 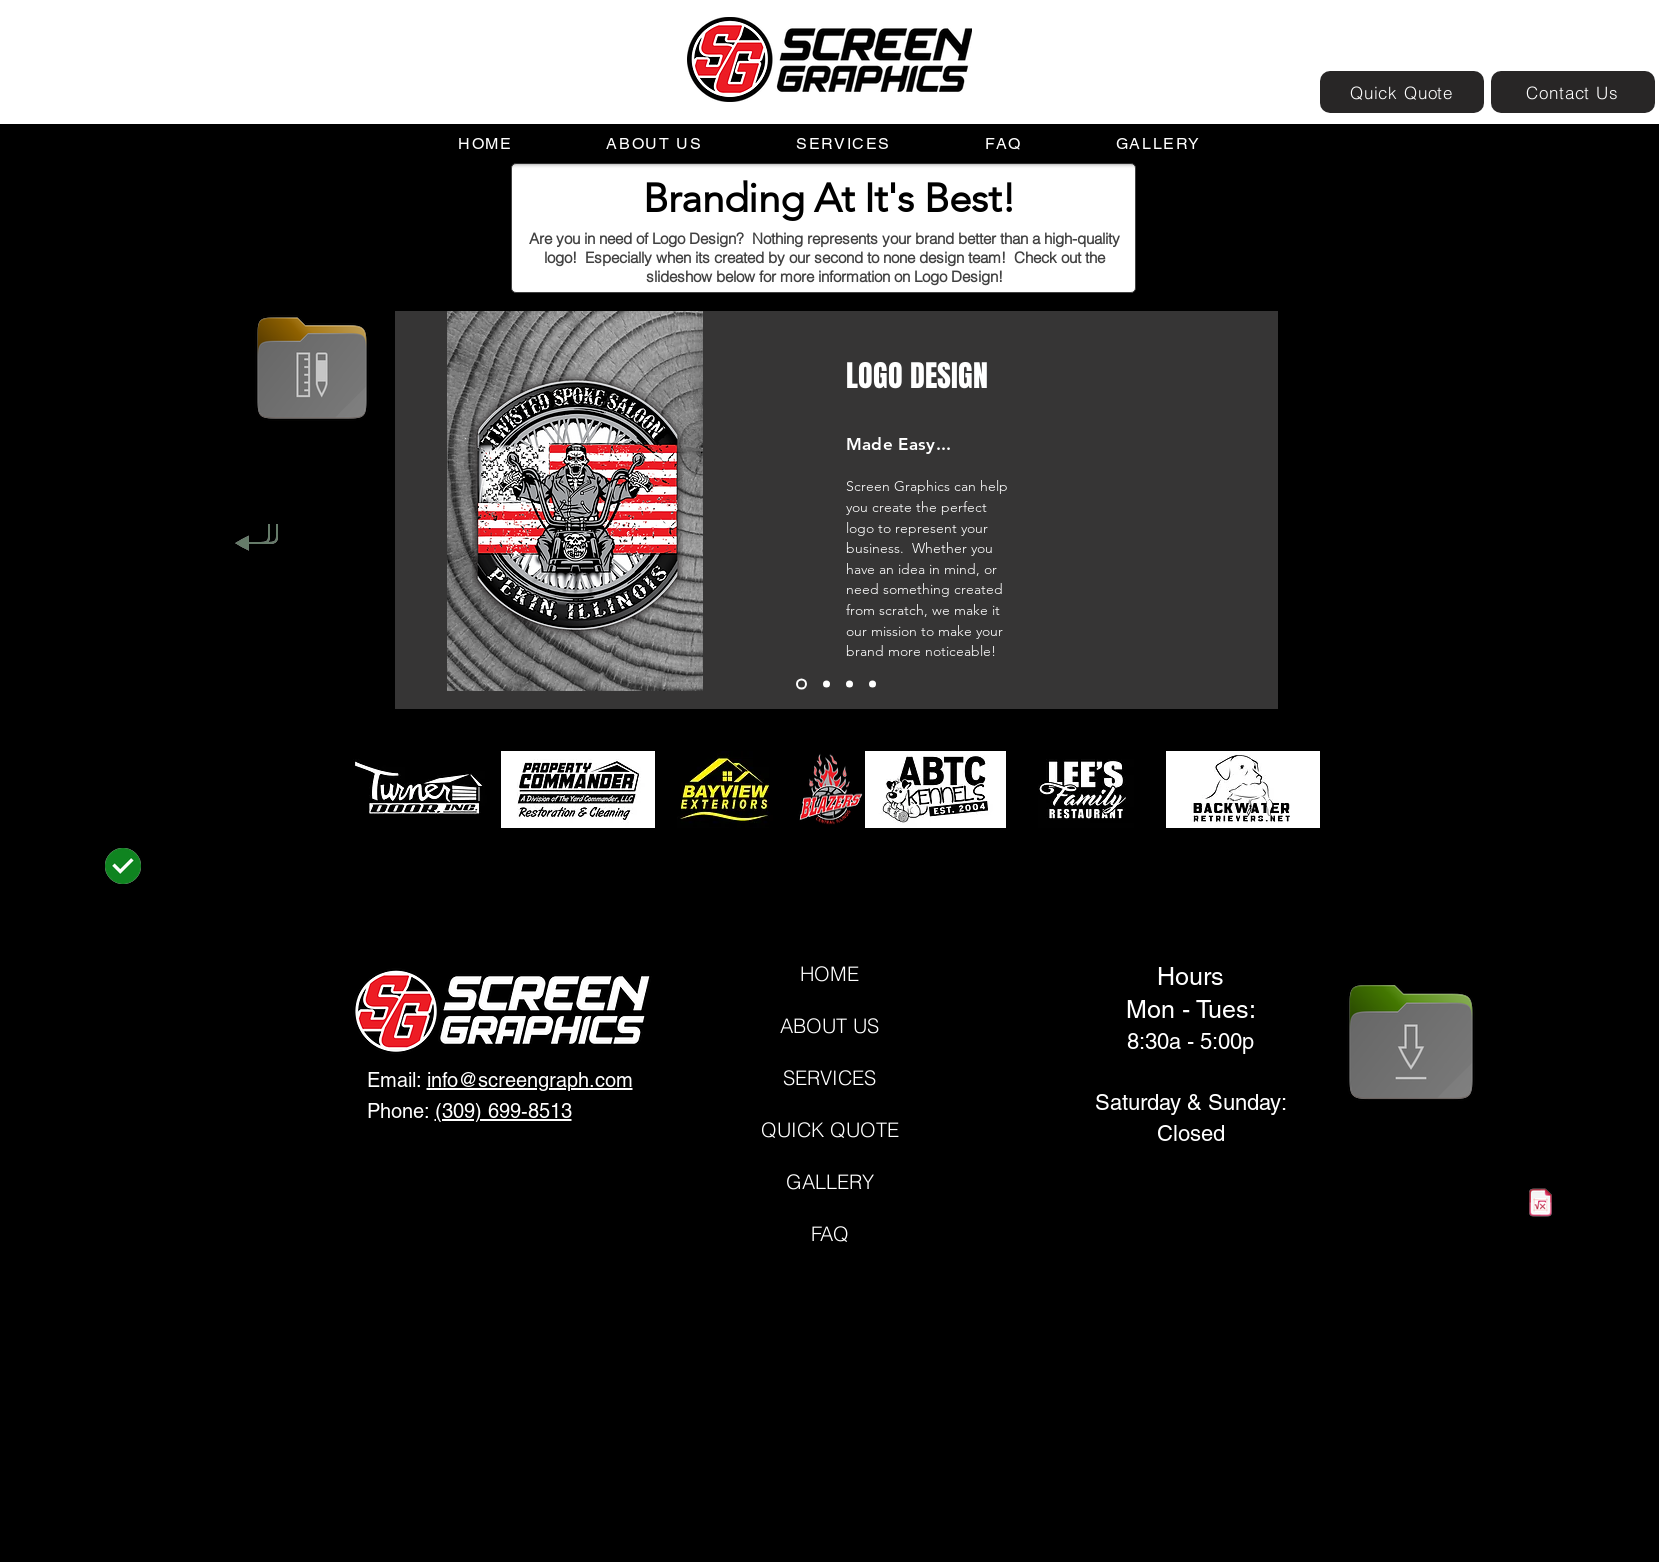 What do you see at coordinates (256, 534) in the screenshot?
I see `reply to all recipients of an email` at bounding box center [256, 534].